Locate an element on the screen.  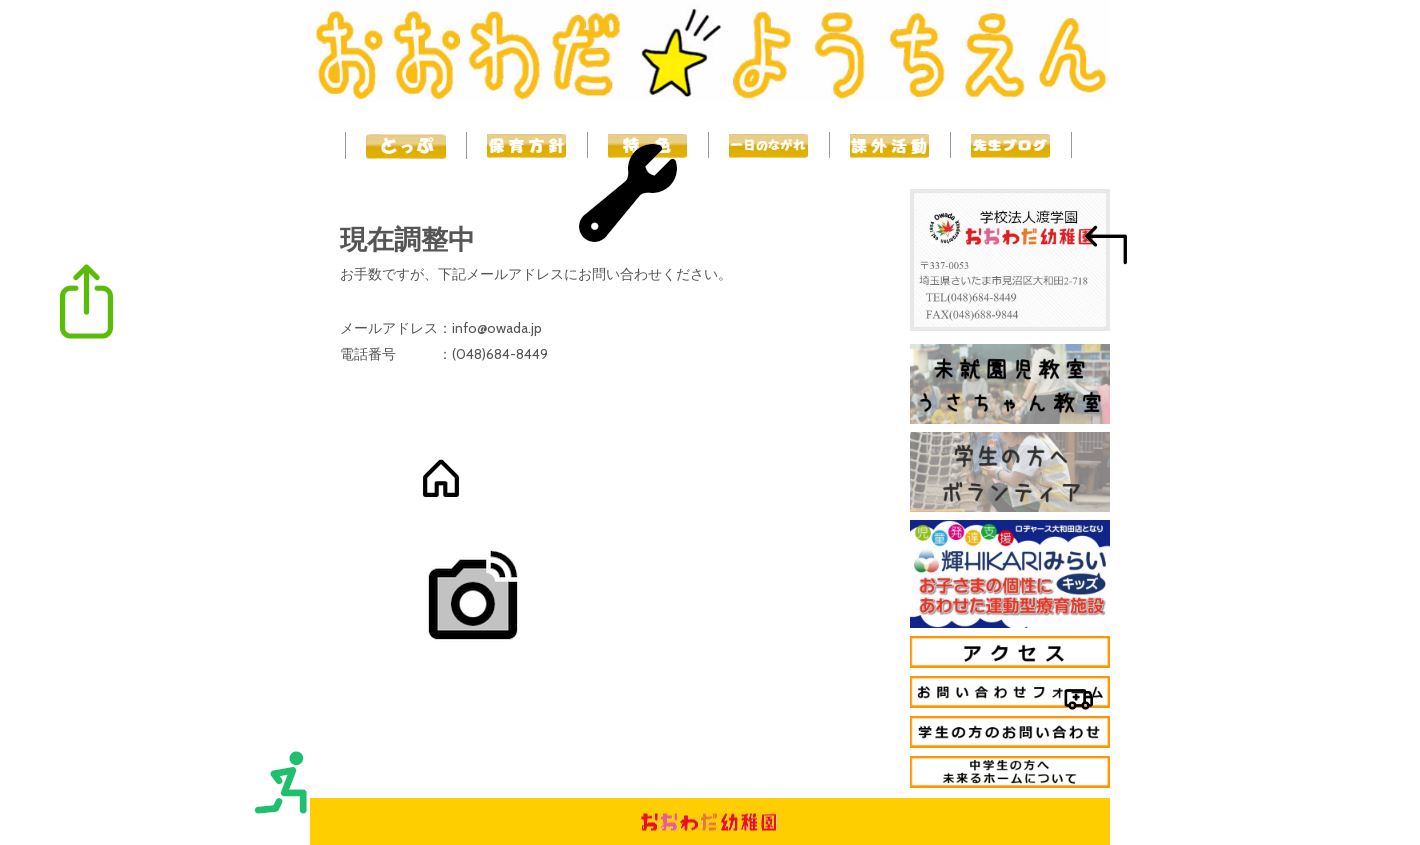
share content to another app or service is located at coordinates (86, 301).